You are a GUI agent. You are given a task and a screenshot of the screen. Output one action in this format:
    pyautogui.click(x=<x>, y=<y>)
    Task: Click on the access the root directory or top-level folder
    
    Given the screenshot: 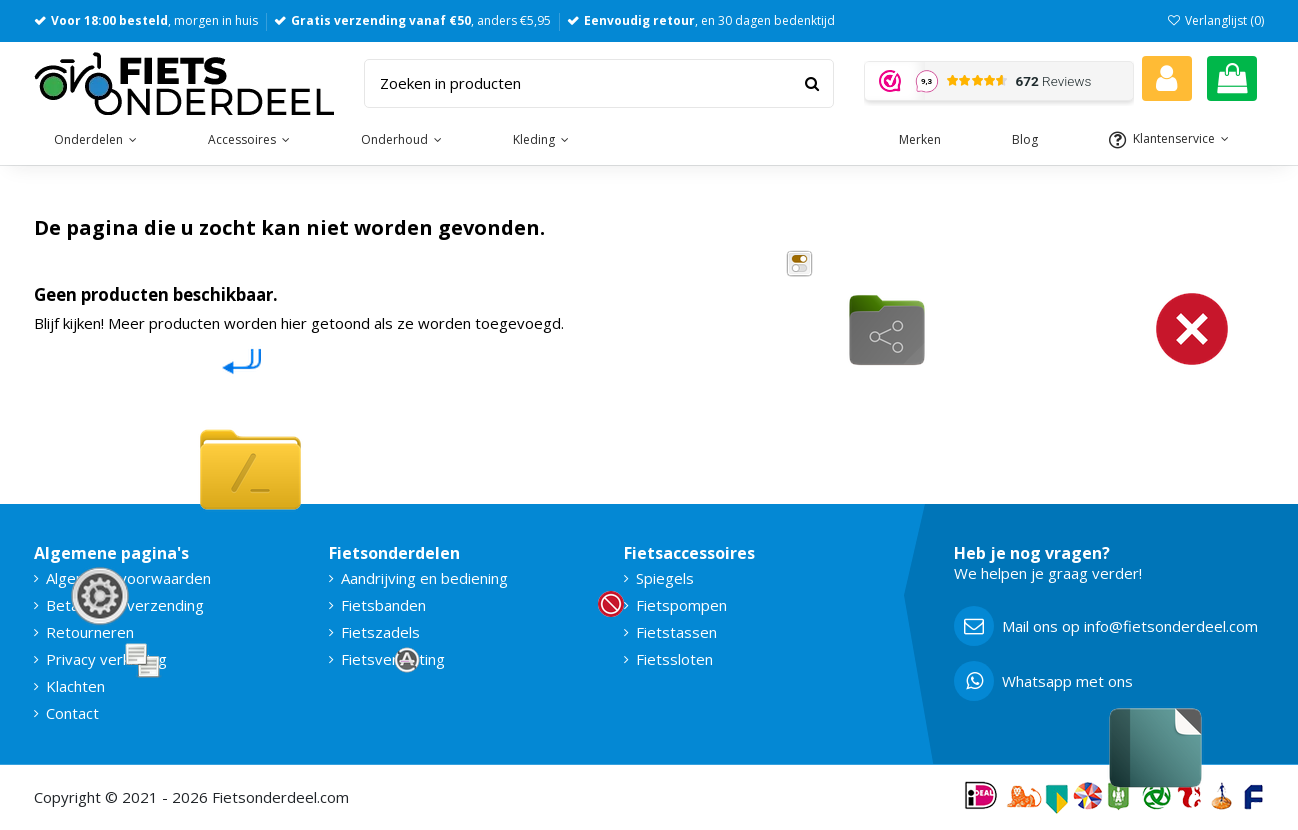 What is the action you would take?
    pyautogui.click(x=250, y=469)
    